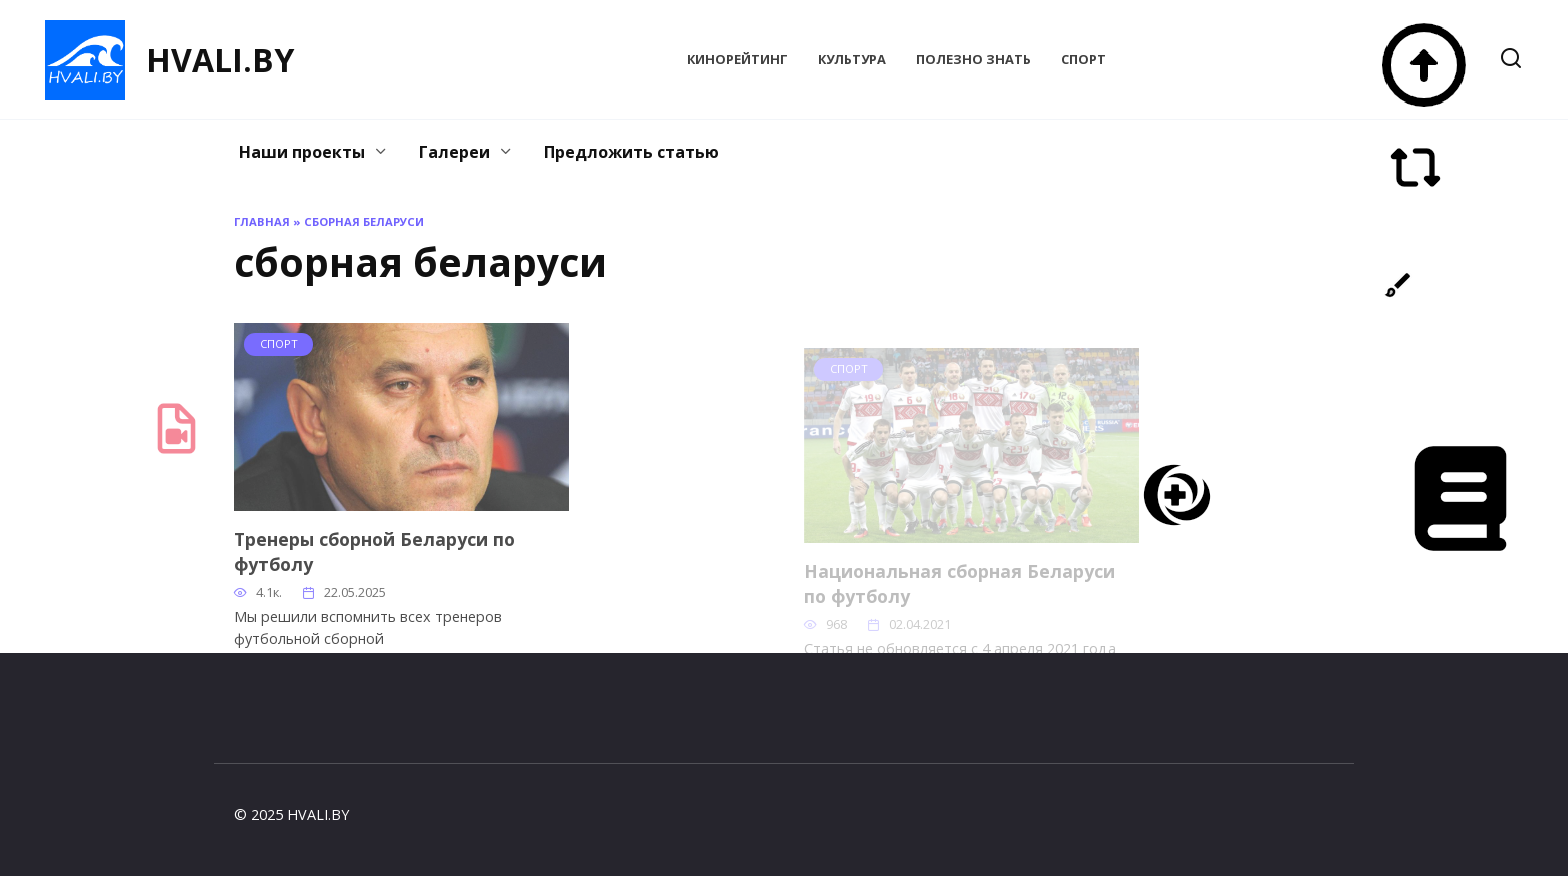 The width and height of the screenshot is (1568, 876). What do you see at coordinates (1398, 285) in the screenshot?
I see `access drawing or painting tools` at bounding box center [1398, 285].